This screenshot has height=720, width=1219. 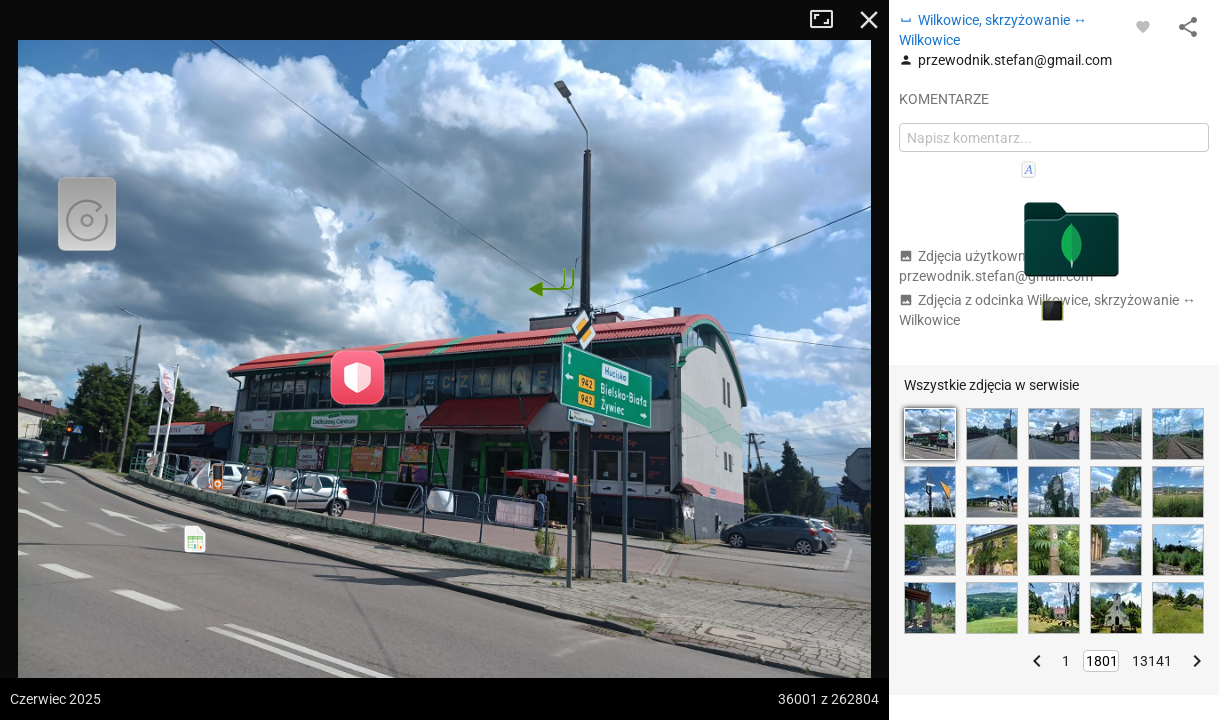 I want to click on open mongodb database files folder, so click(x=1071, y=242).